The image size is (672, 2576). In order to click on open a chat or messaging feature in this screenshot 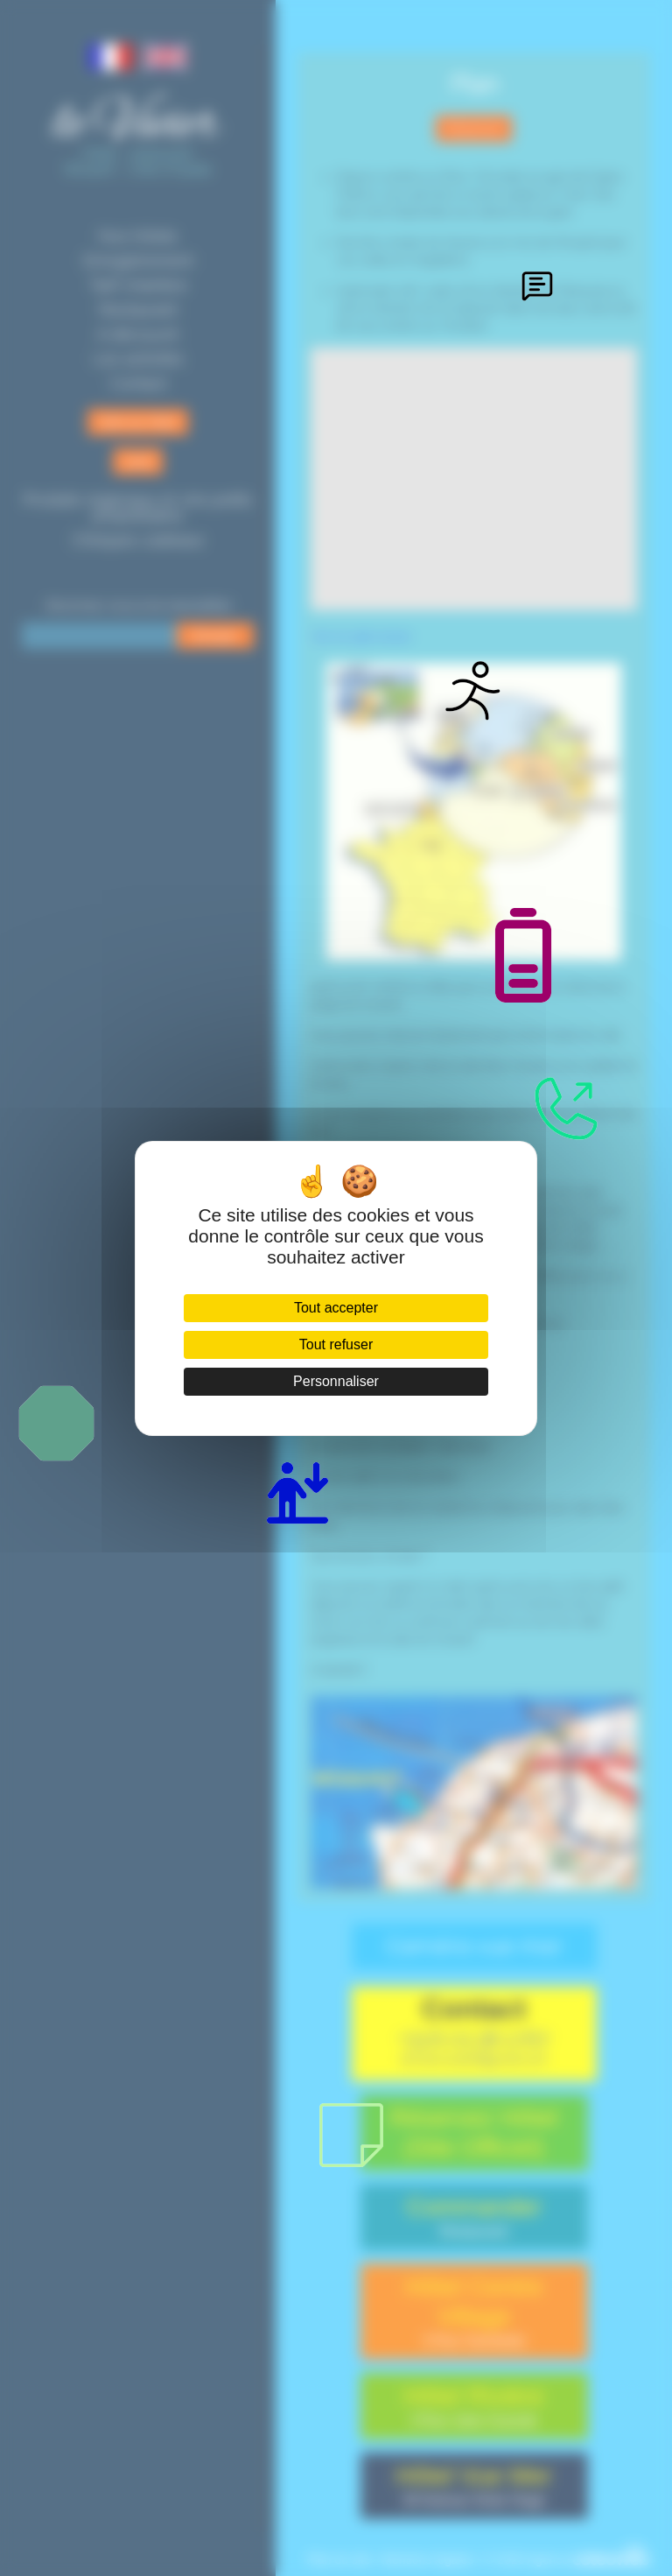, I will do `click(537, 285)`.